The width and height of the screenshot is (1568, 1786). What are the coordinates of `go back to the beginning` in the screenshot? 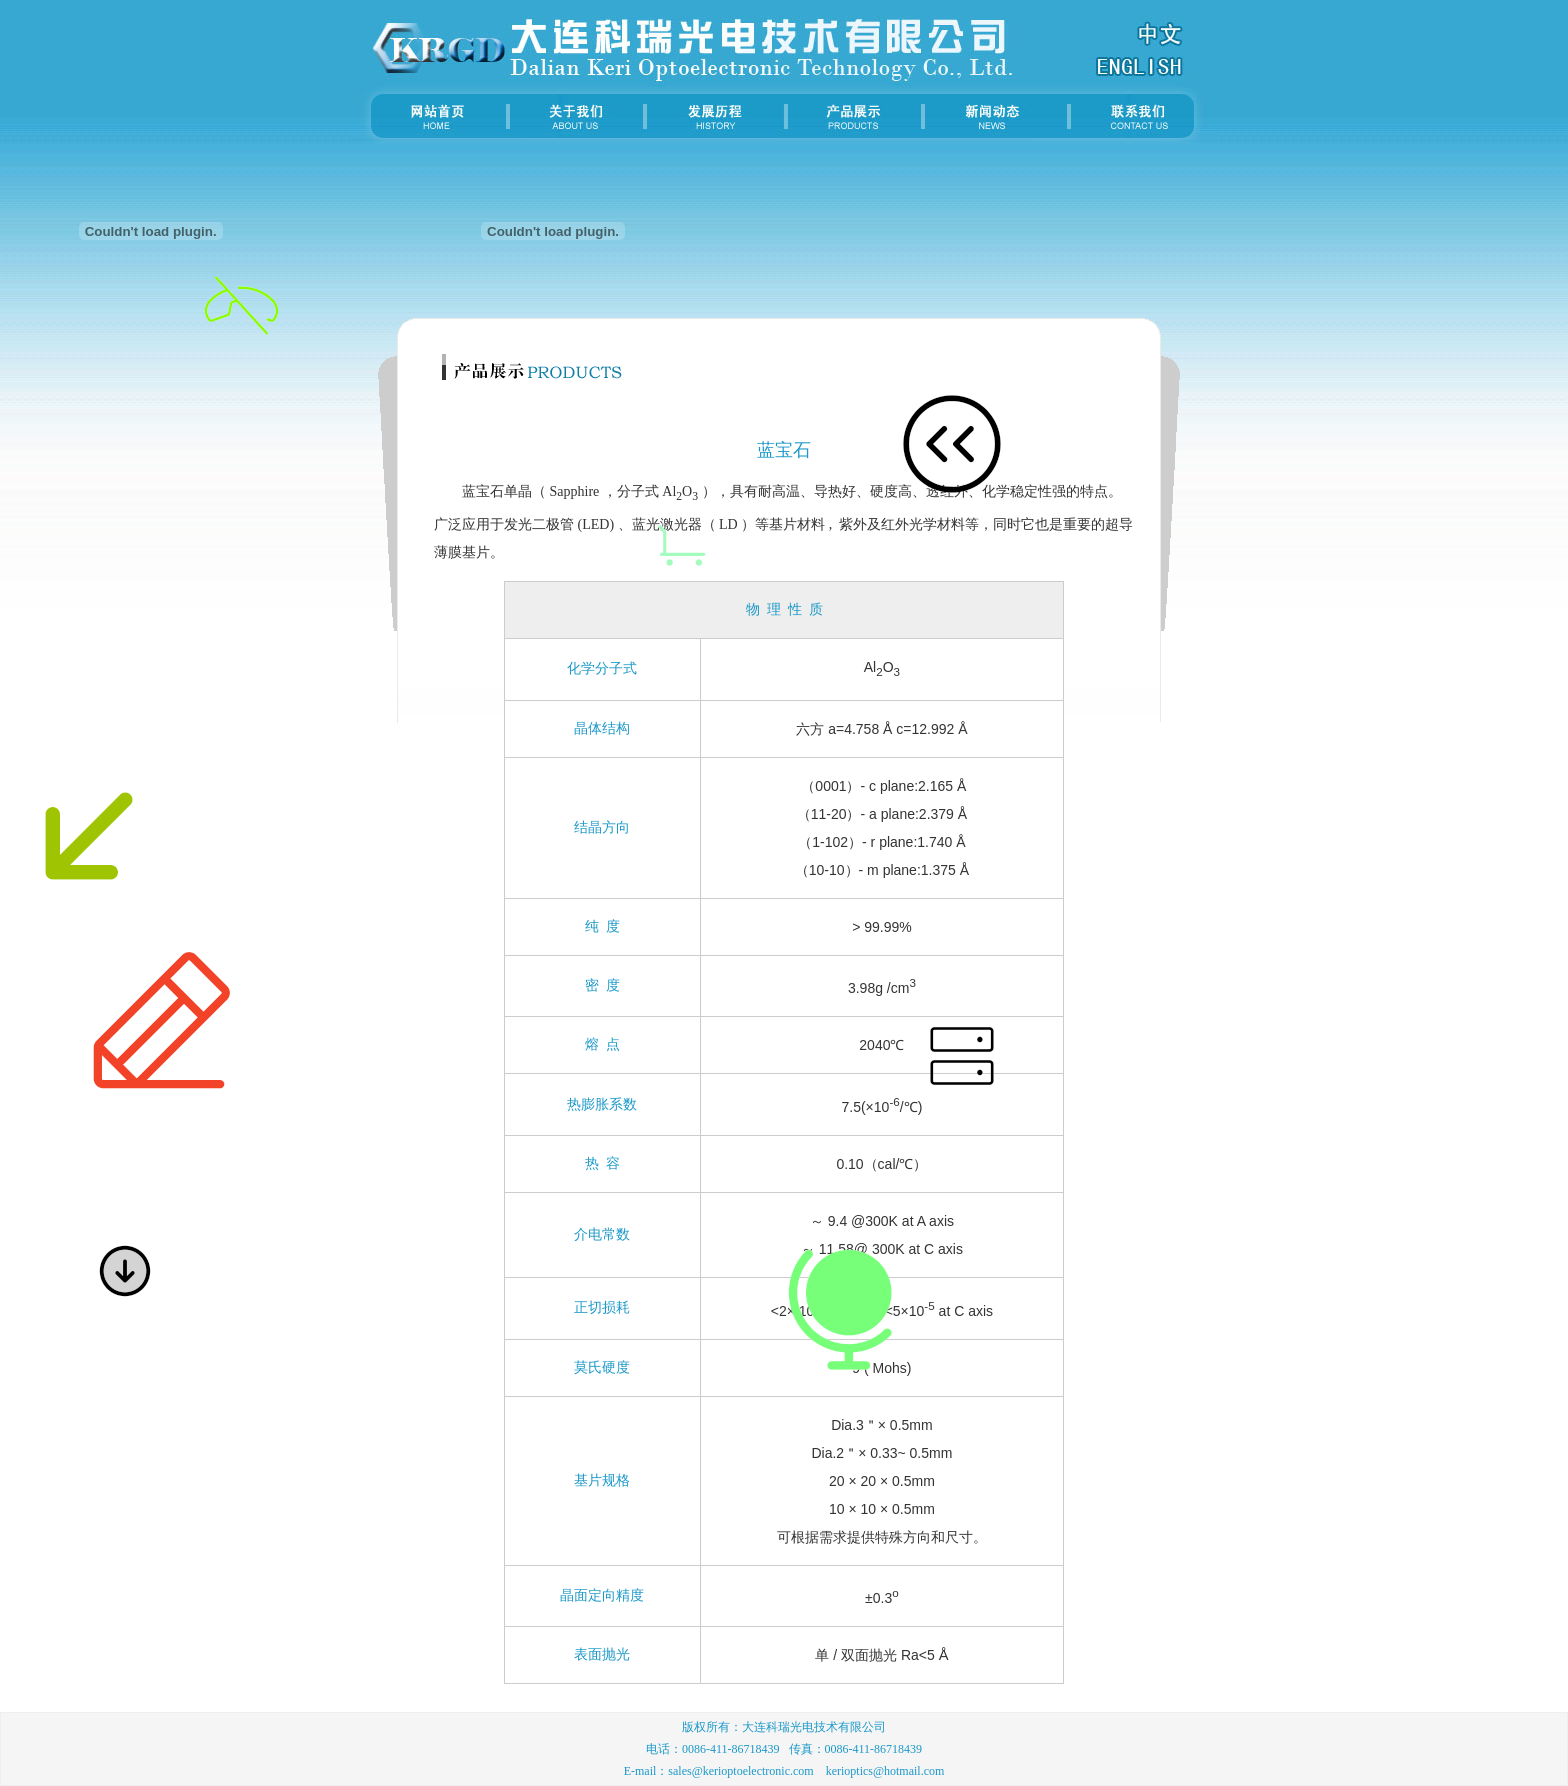 It's located at (952, 444).